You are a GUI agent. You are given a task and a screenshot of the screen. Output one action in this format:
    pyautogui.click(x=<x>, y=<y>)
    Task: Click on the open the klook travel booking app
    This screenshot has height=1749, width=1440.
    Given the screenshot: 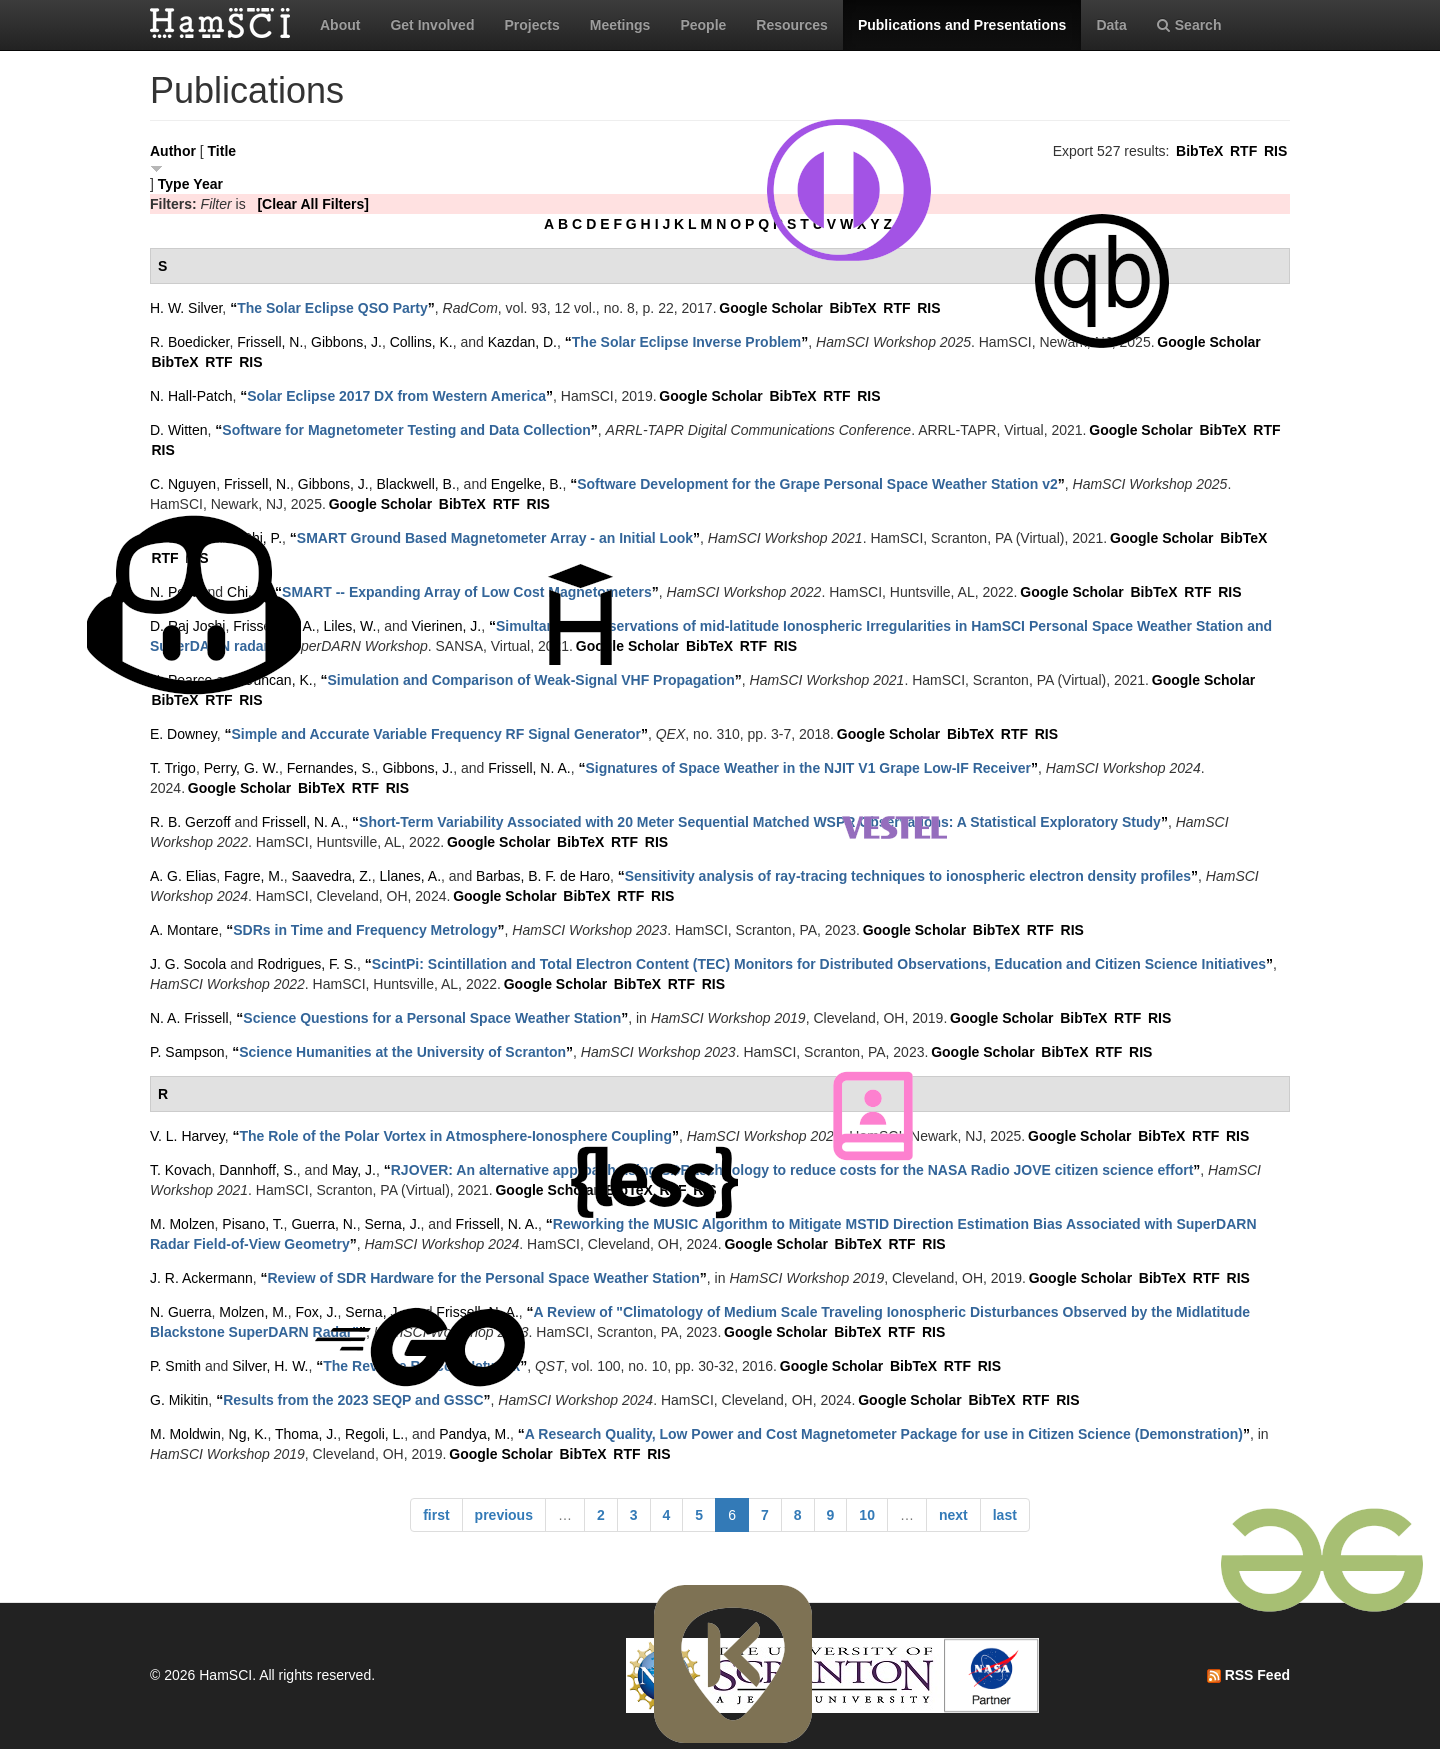 What is the action you would take?
    pyautogui.click(x=733, y=1664)
    